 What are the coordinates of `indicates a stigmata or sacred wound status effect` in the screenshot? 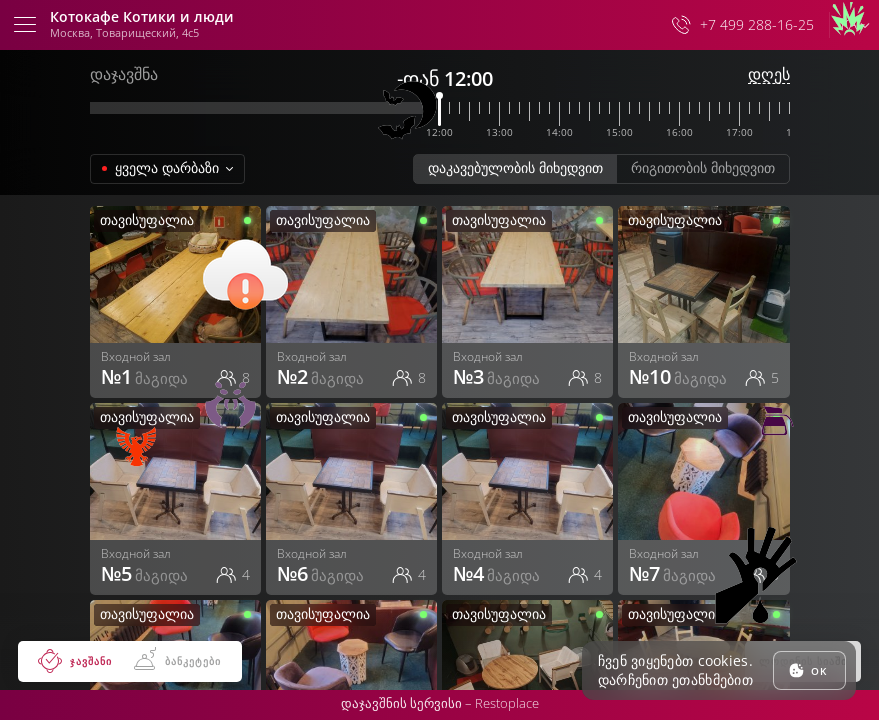 It's located at (765, 575).